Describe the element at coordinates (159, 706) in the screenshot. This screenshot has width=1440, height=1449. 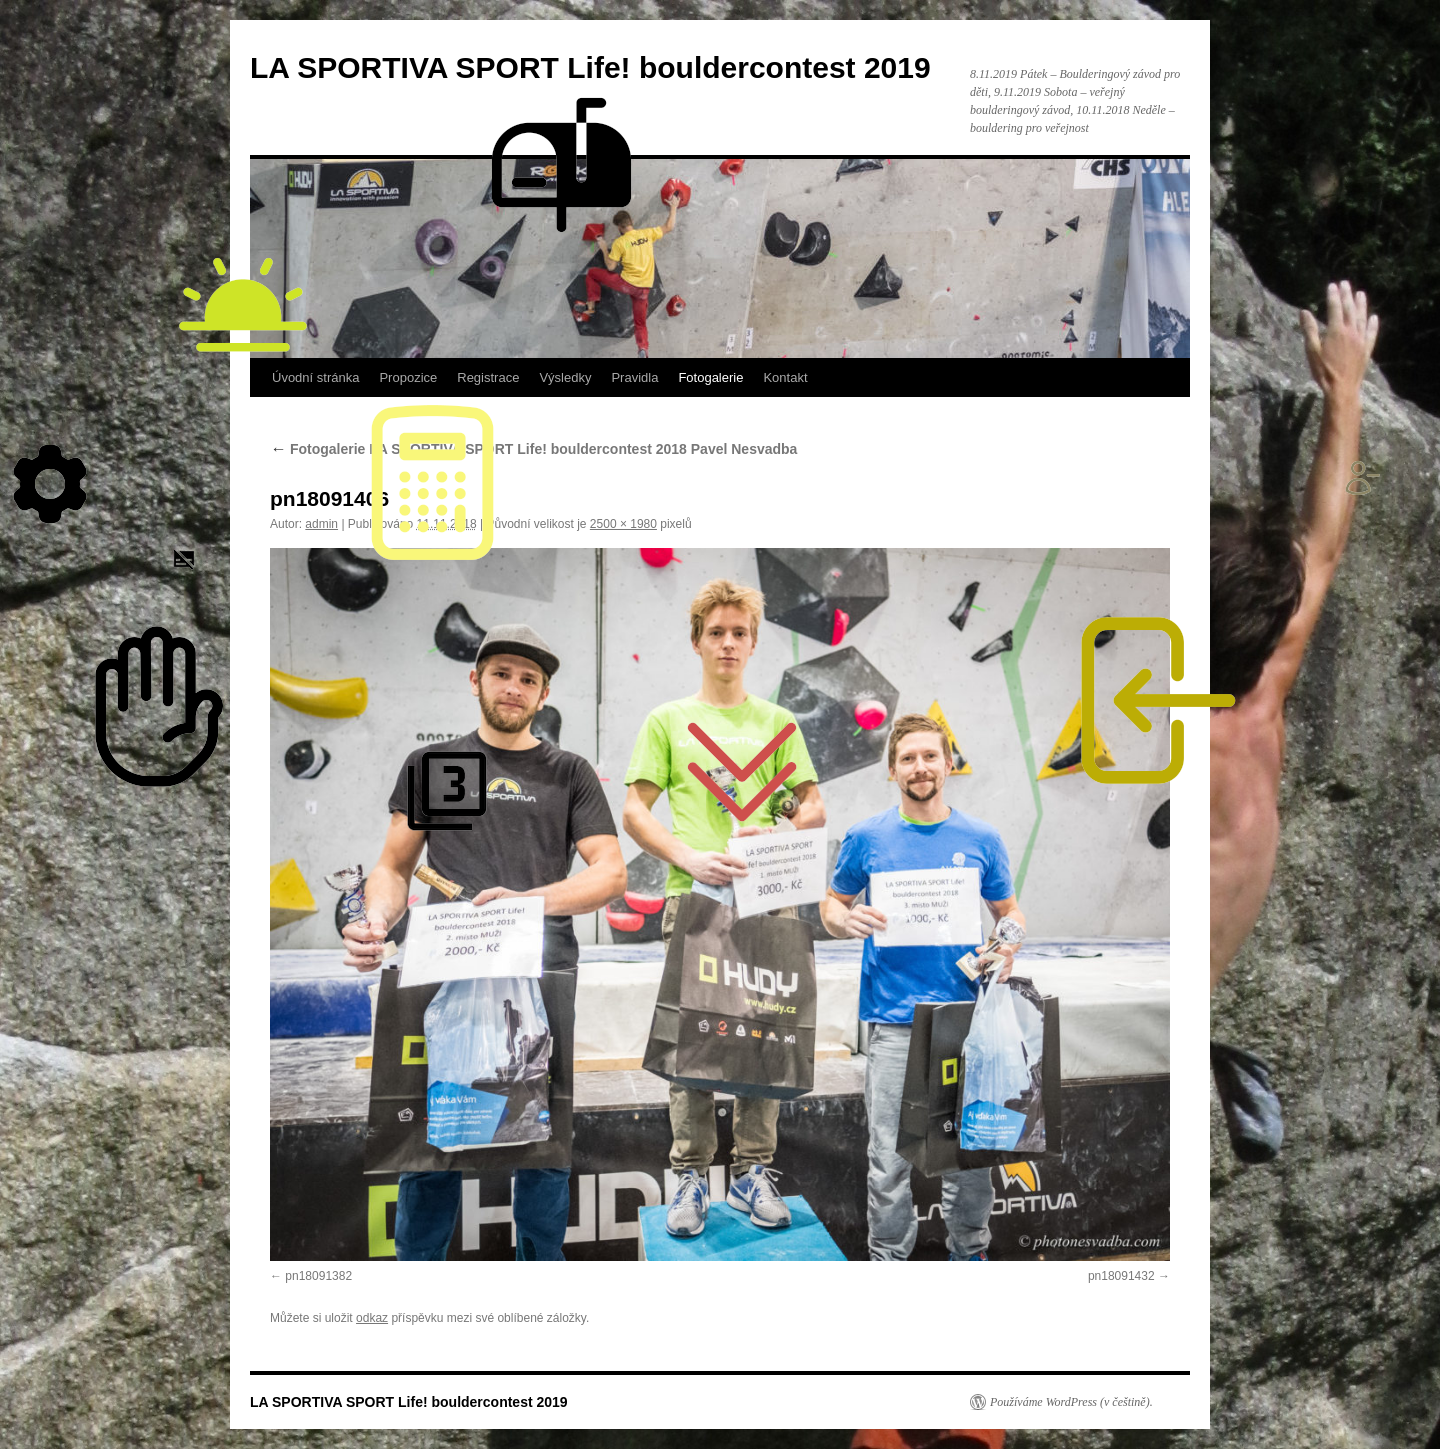
I see `stop or pause an action` at that location.